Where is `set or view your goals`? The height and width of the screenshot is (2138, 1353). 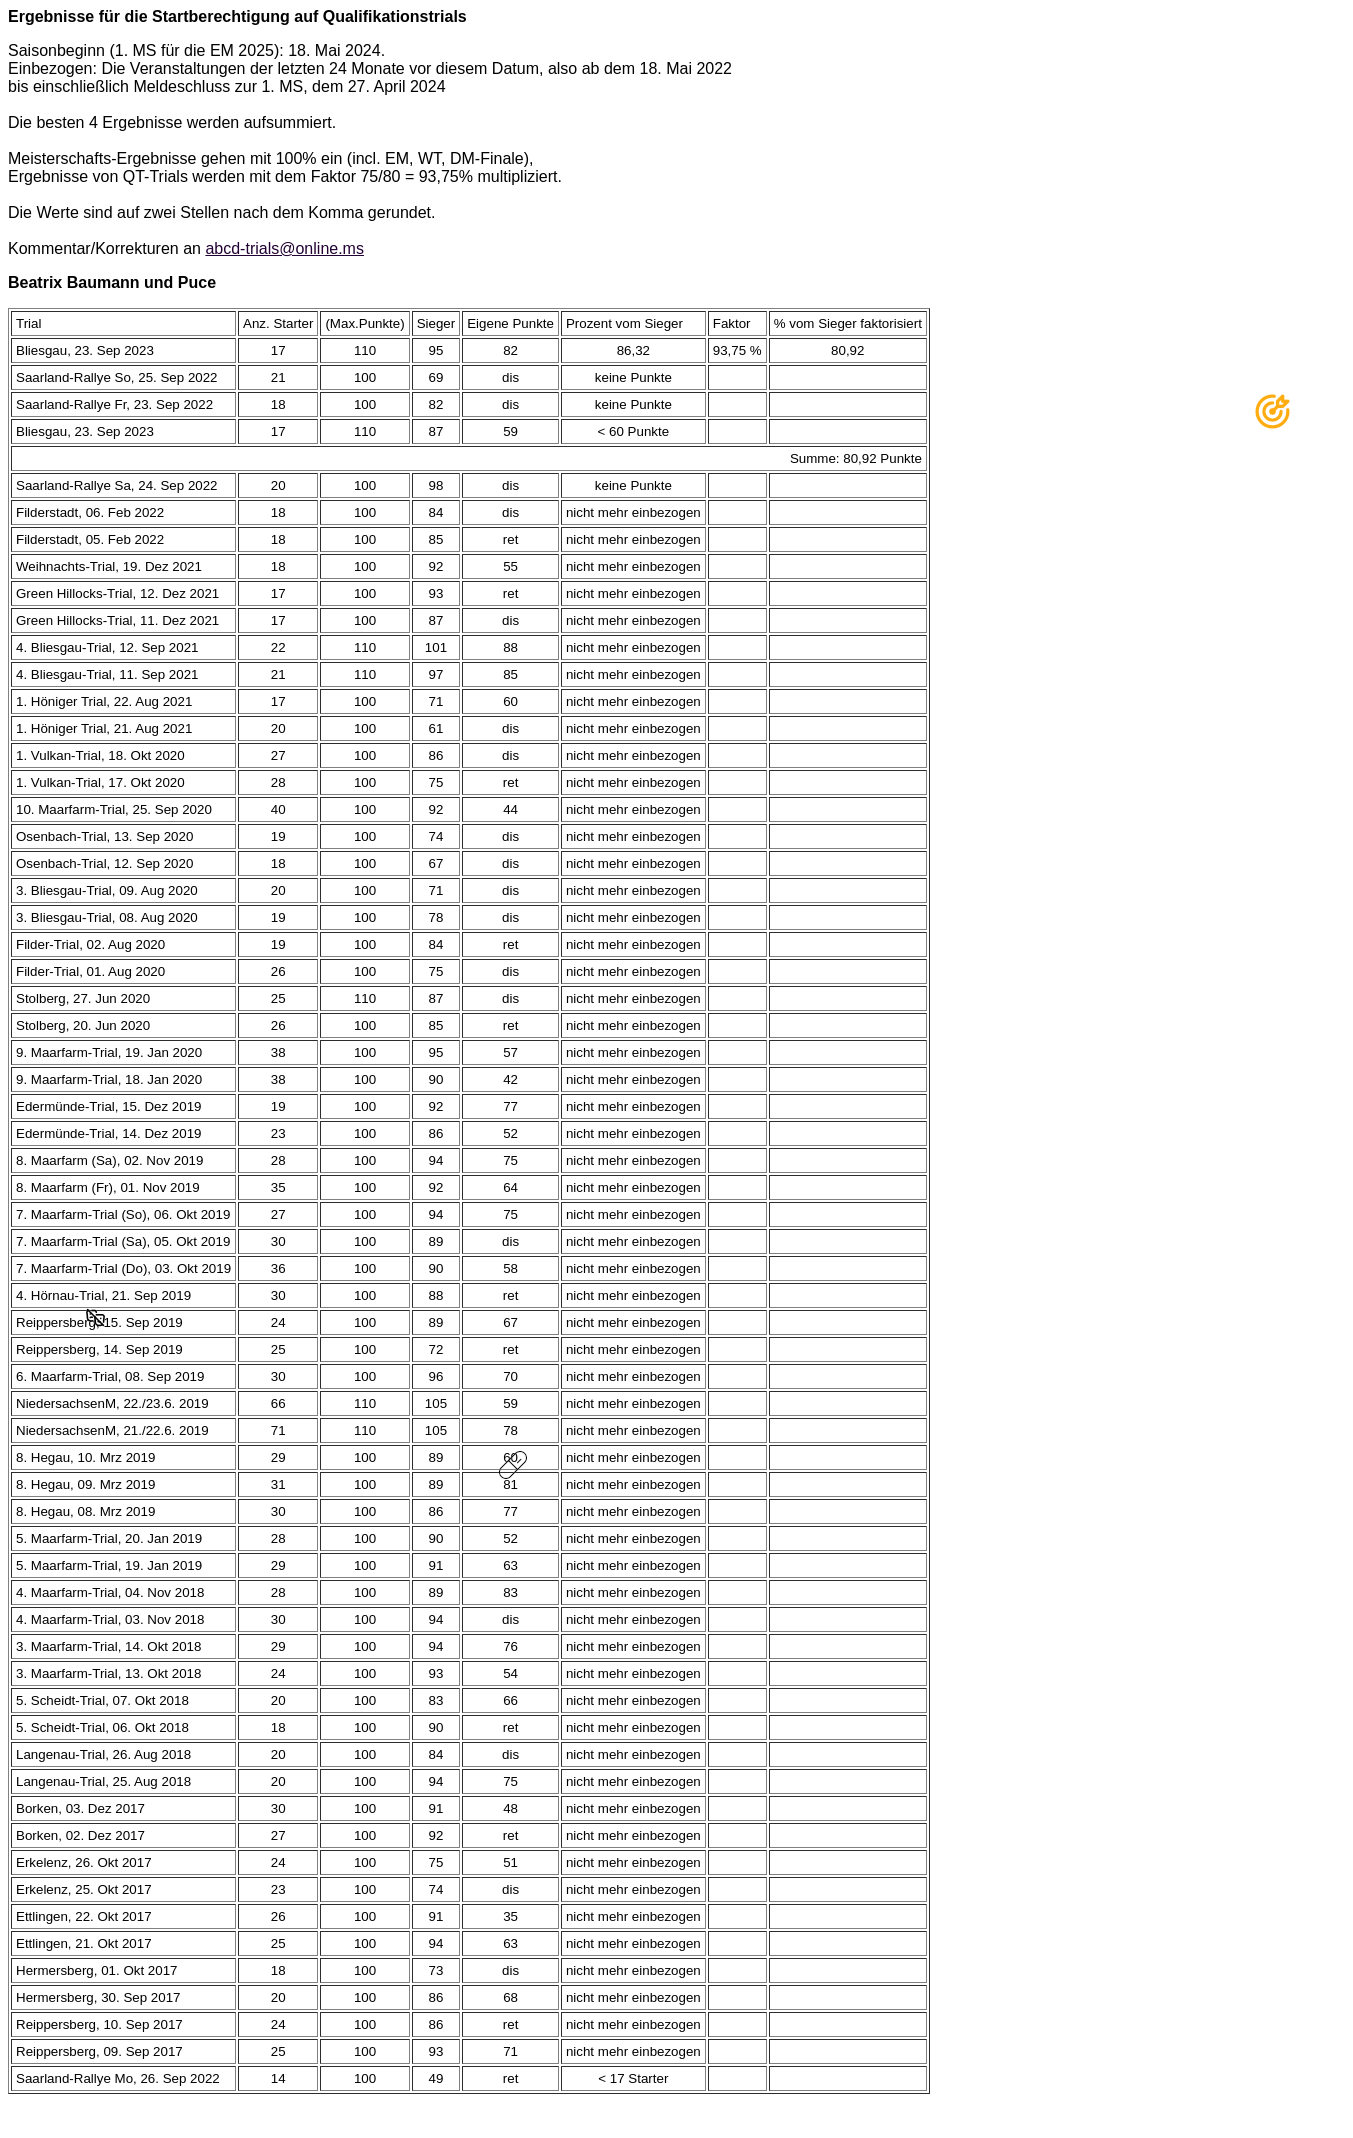 set or view your goals is located at coordinates (1272, 411).